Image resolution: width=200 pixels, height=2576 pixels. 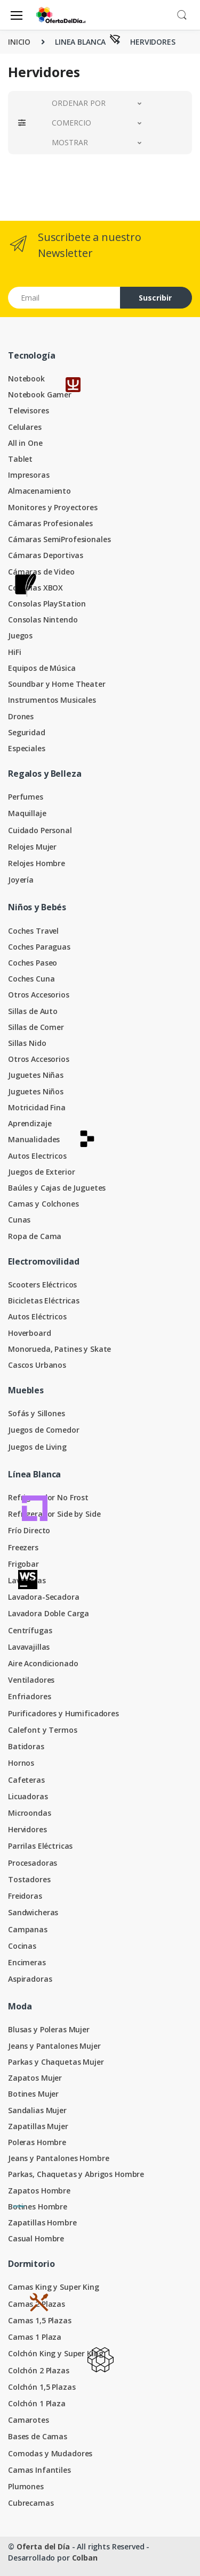 What do you see at coordinates (39, 2303) in the screenshot?
I see `access settings and configuration options` at bounding box center [39, 2303].